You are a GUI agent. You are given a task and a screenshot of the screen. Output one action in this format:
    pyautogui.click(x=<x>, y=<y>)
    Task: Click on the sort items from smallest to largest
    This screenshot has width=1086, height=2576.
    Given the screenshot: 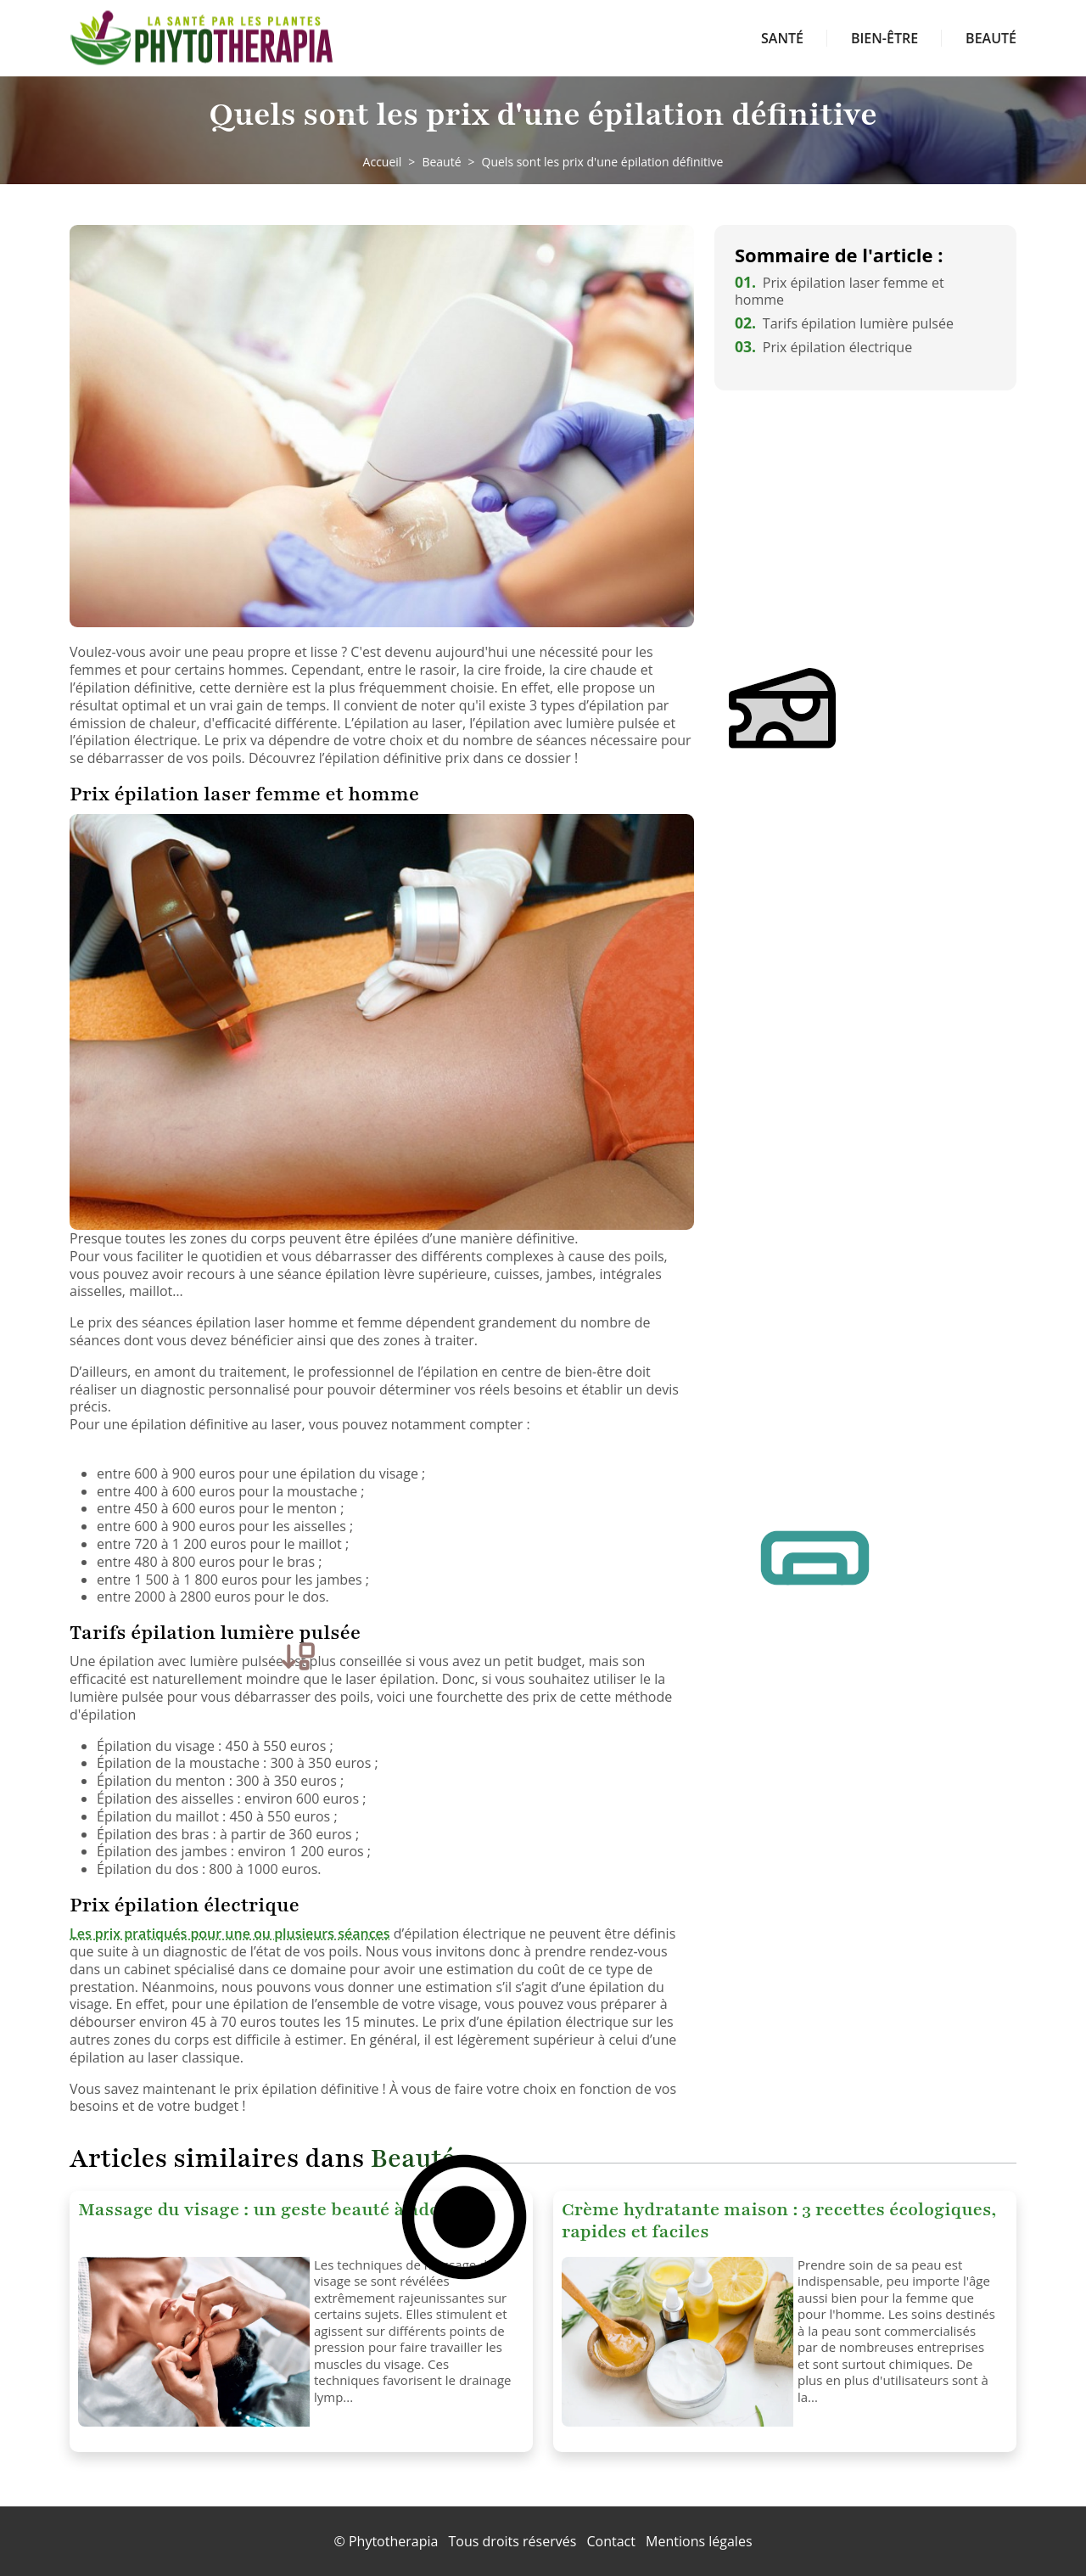 What is the action you would take?
    pyautogui.click(x=297, y=1656)
    